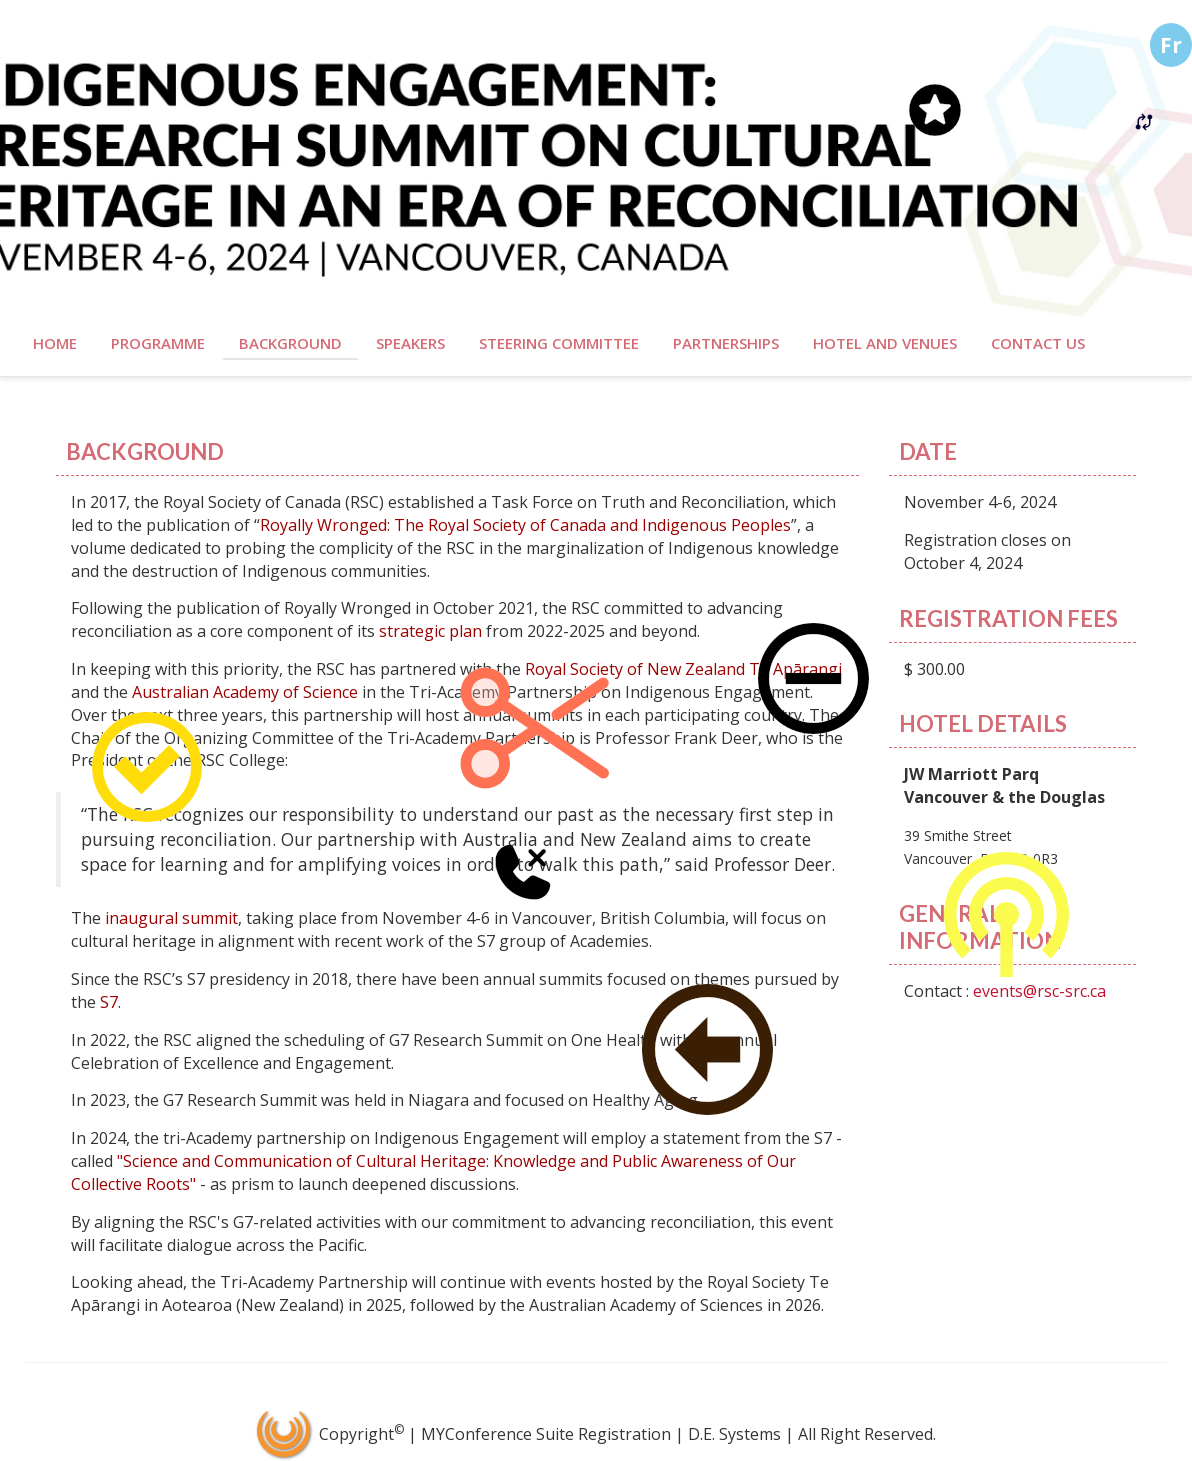  I want to click on go back to the previous screen, so click(707, 1049).